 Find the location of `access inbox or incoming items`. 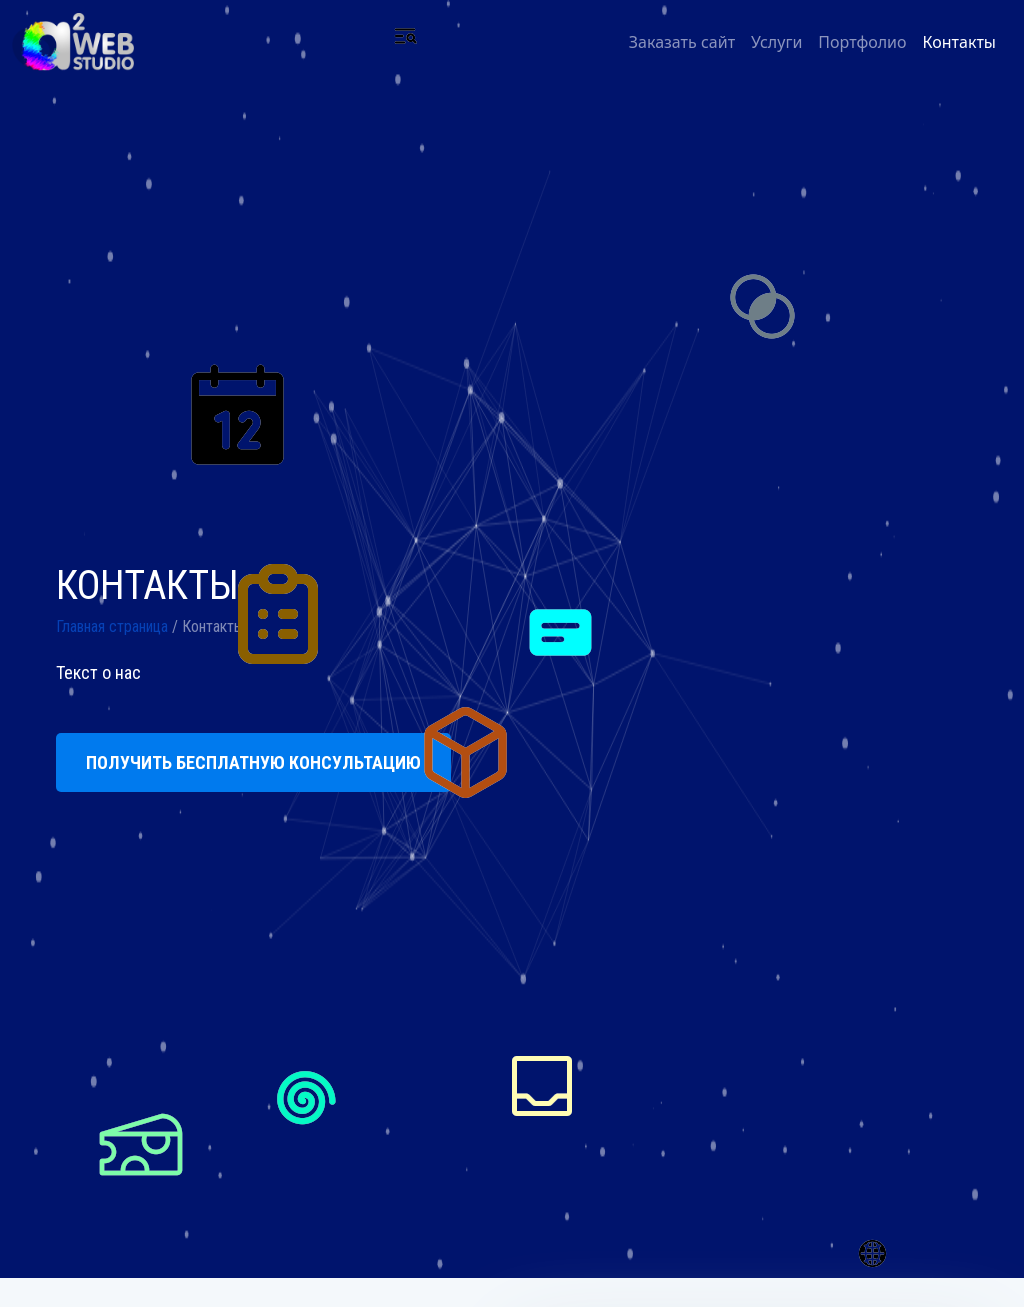

access inbox or incoming items is located at coordinates (542, 1086).